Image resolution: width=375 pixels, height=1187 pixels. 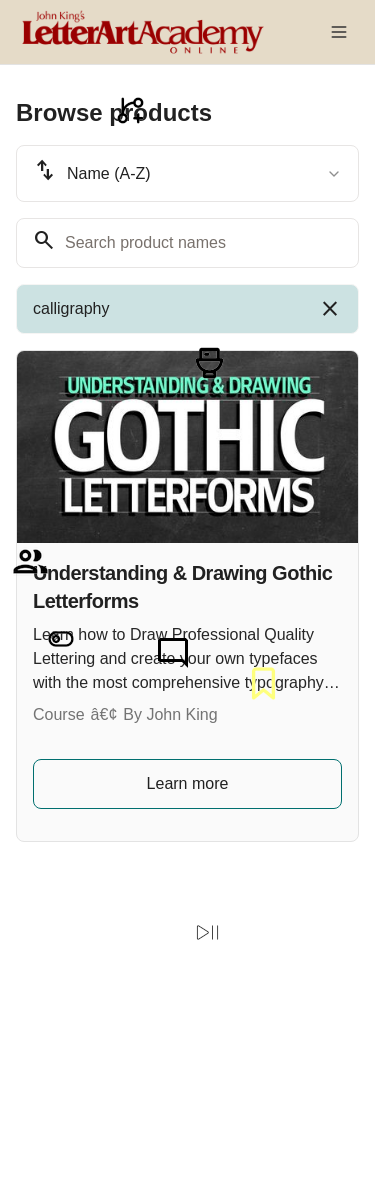 I want to click on toggle between play and pause states, so click(x=207, y=932).